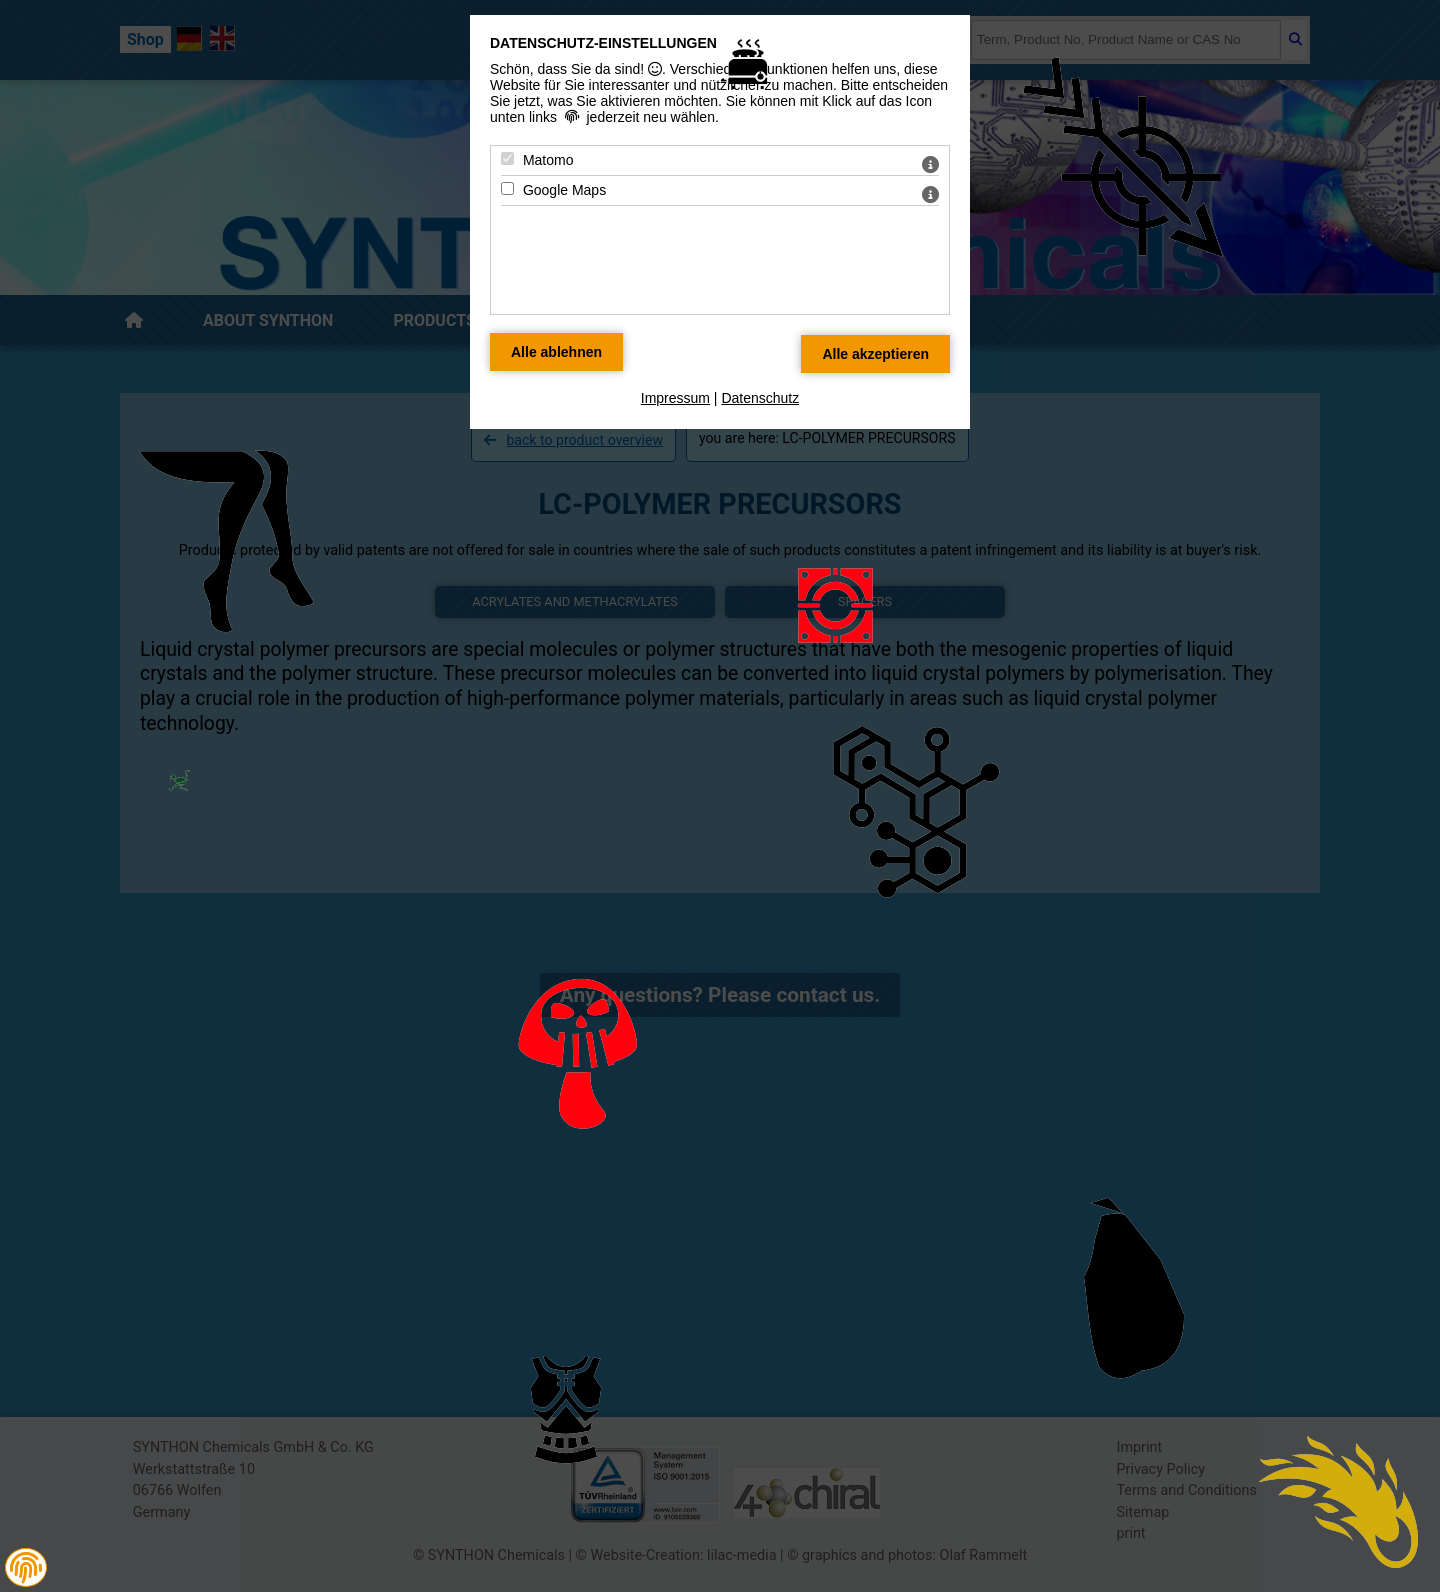 The width and height of the screenshot is (1440, 1592). What do you see at coordinates (577, 1054) in the screenshot?
I see `deadly or poisonous mushroom indicator` at bounding box center [577, 1054].